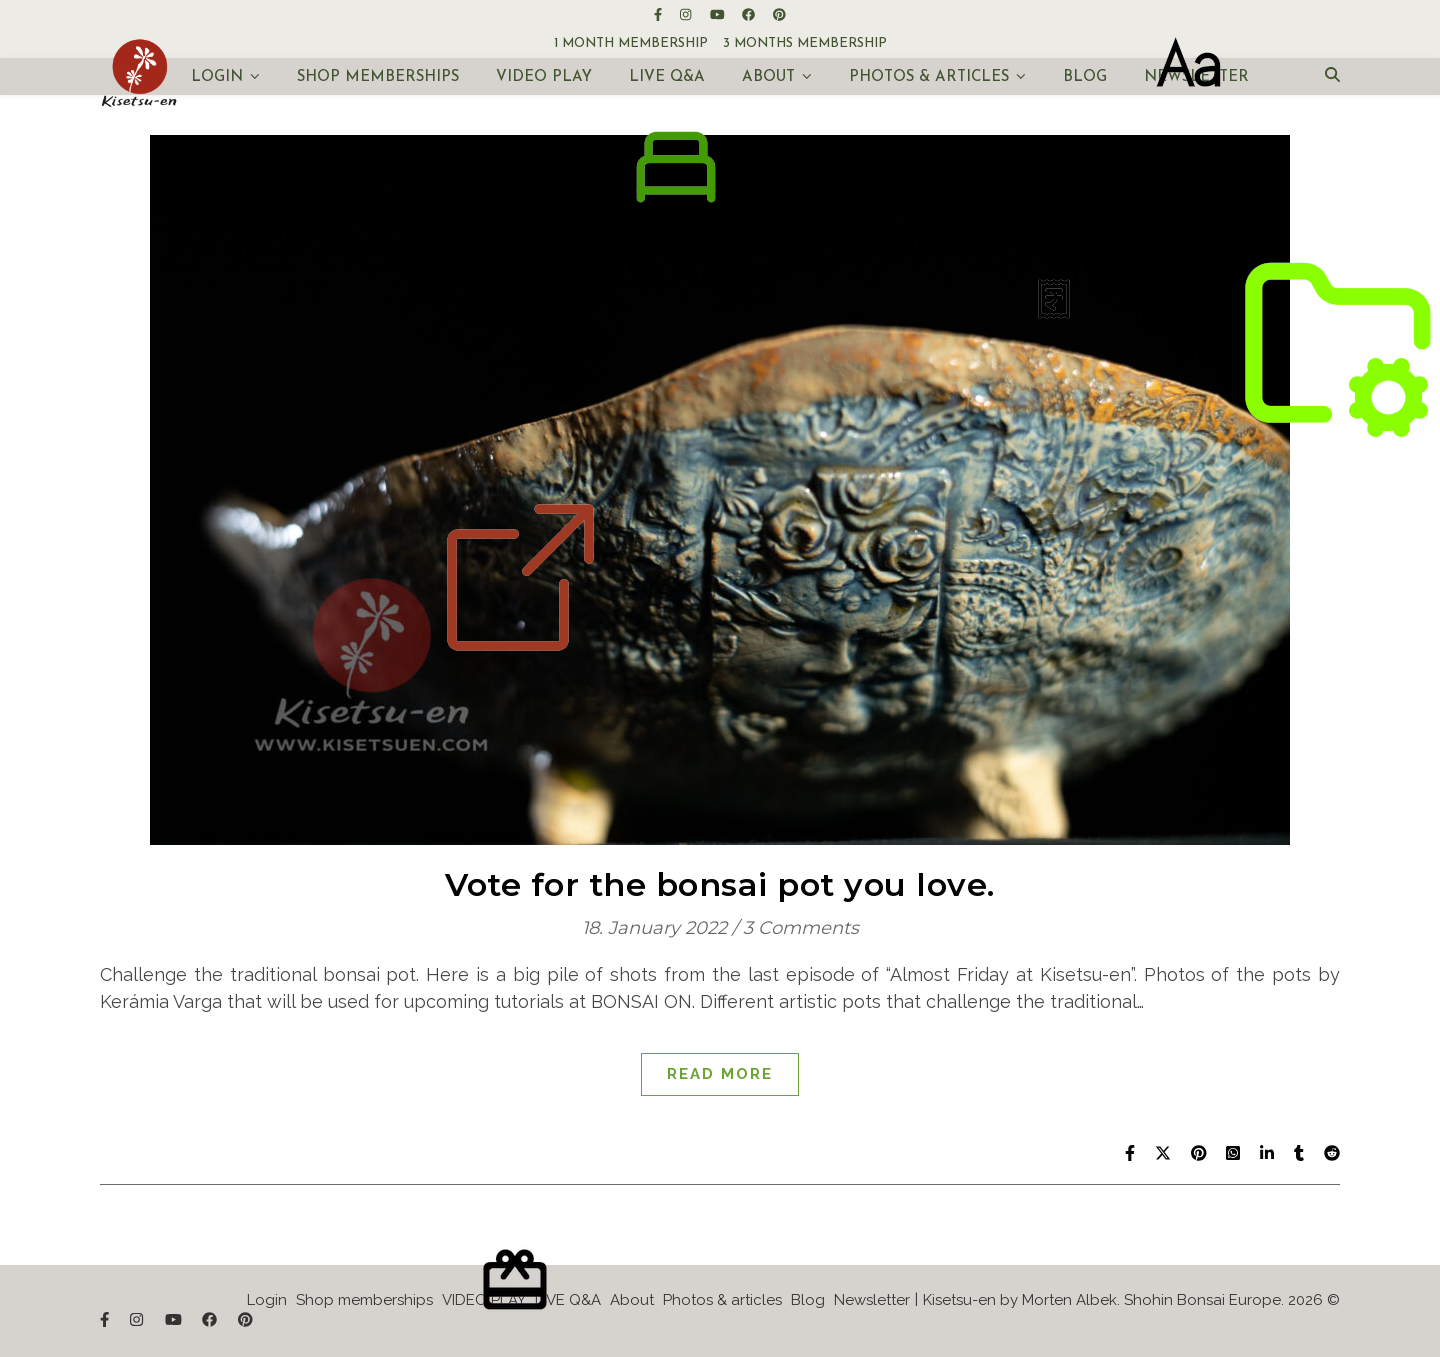 This screenshot has height=1357, width=1440. I want to click on view transaction receipt in indian rupees, so click(1054, 299).